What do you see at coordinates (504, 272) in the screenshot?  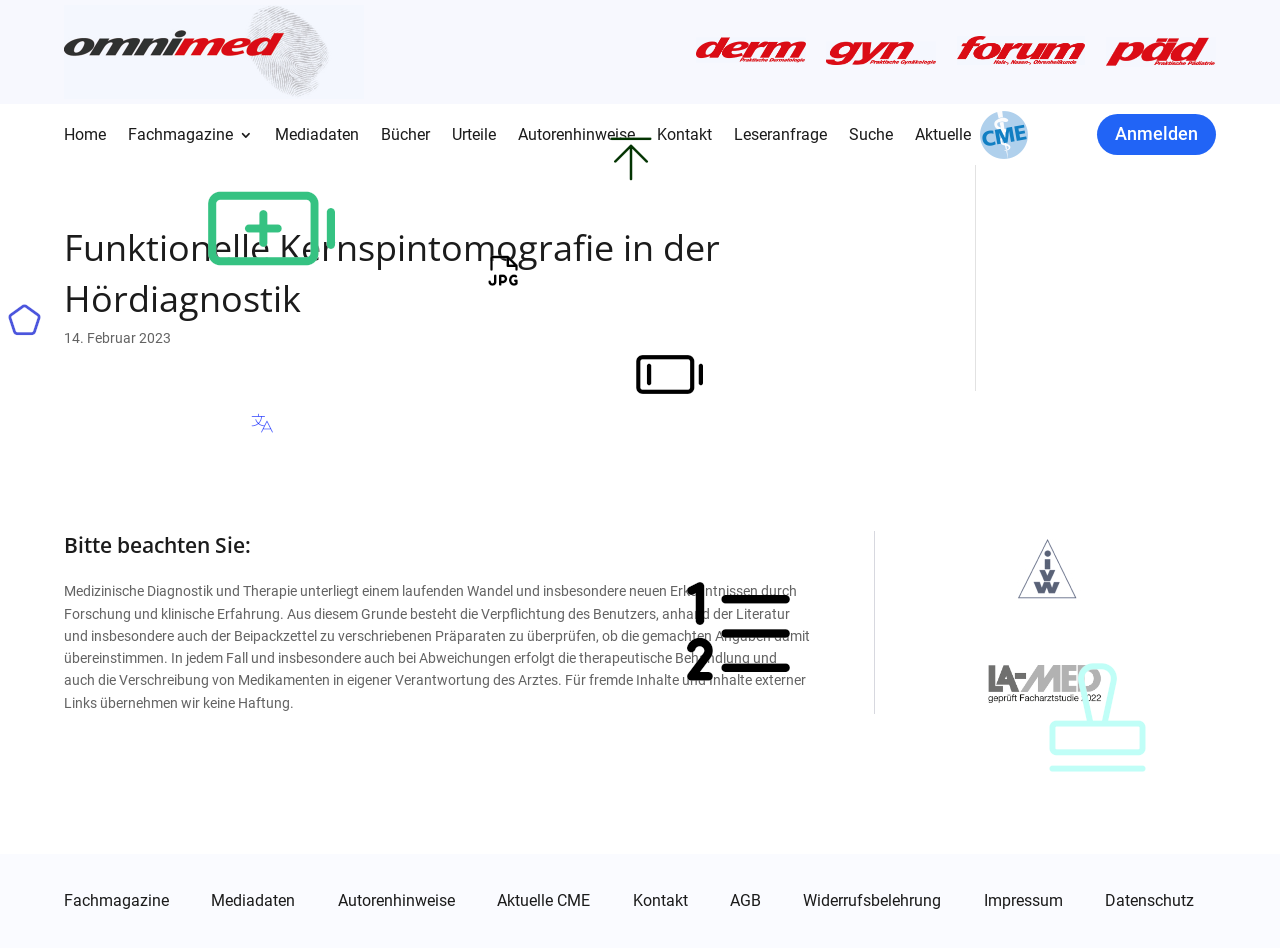 I see `view or open a JPG image file` at bounding box center [504, 272].